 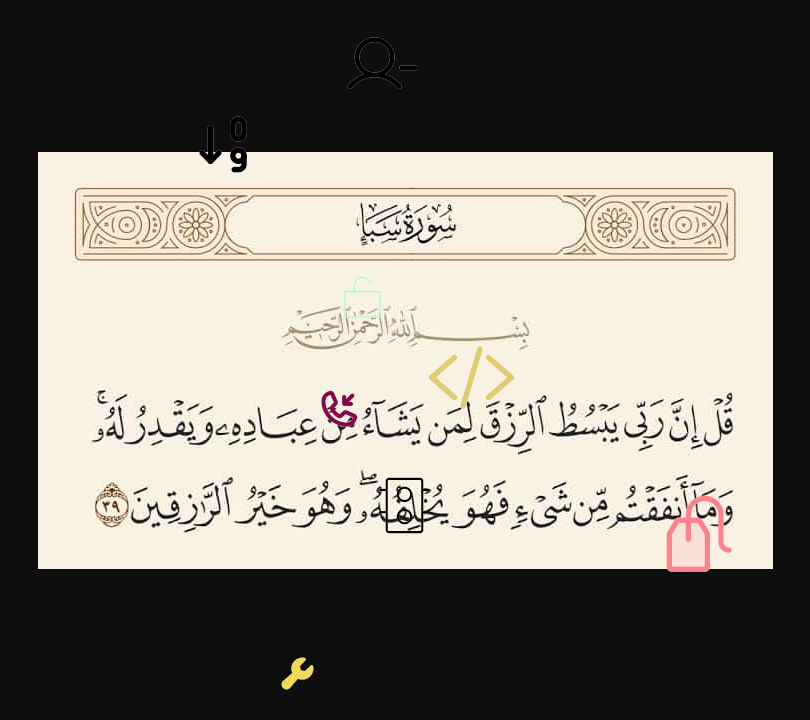 I want to click on remove a user or contact, so click(x=380, y=65).